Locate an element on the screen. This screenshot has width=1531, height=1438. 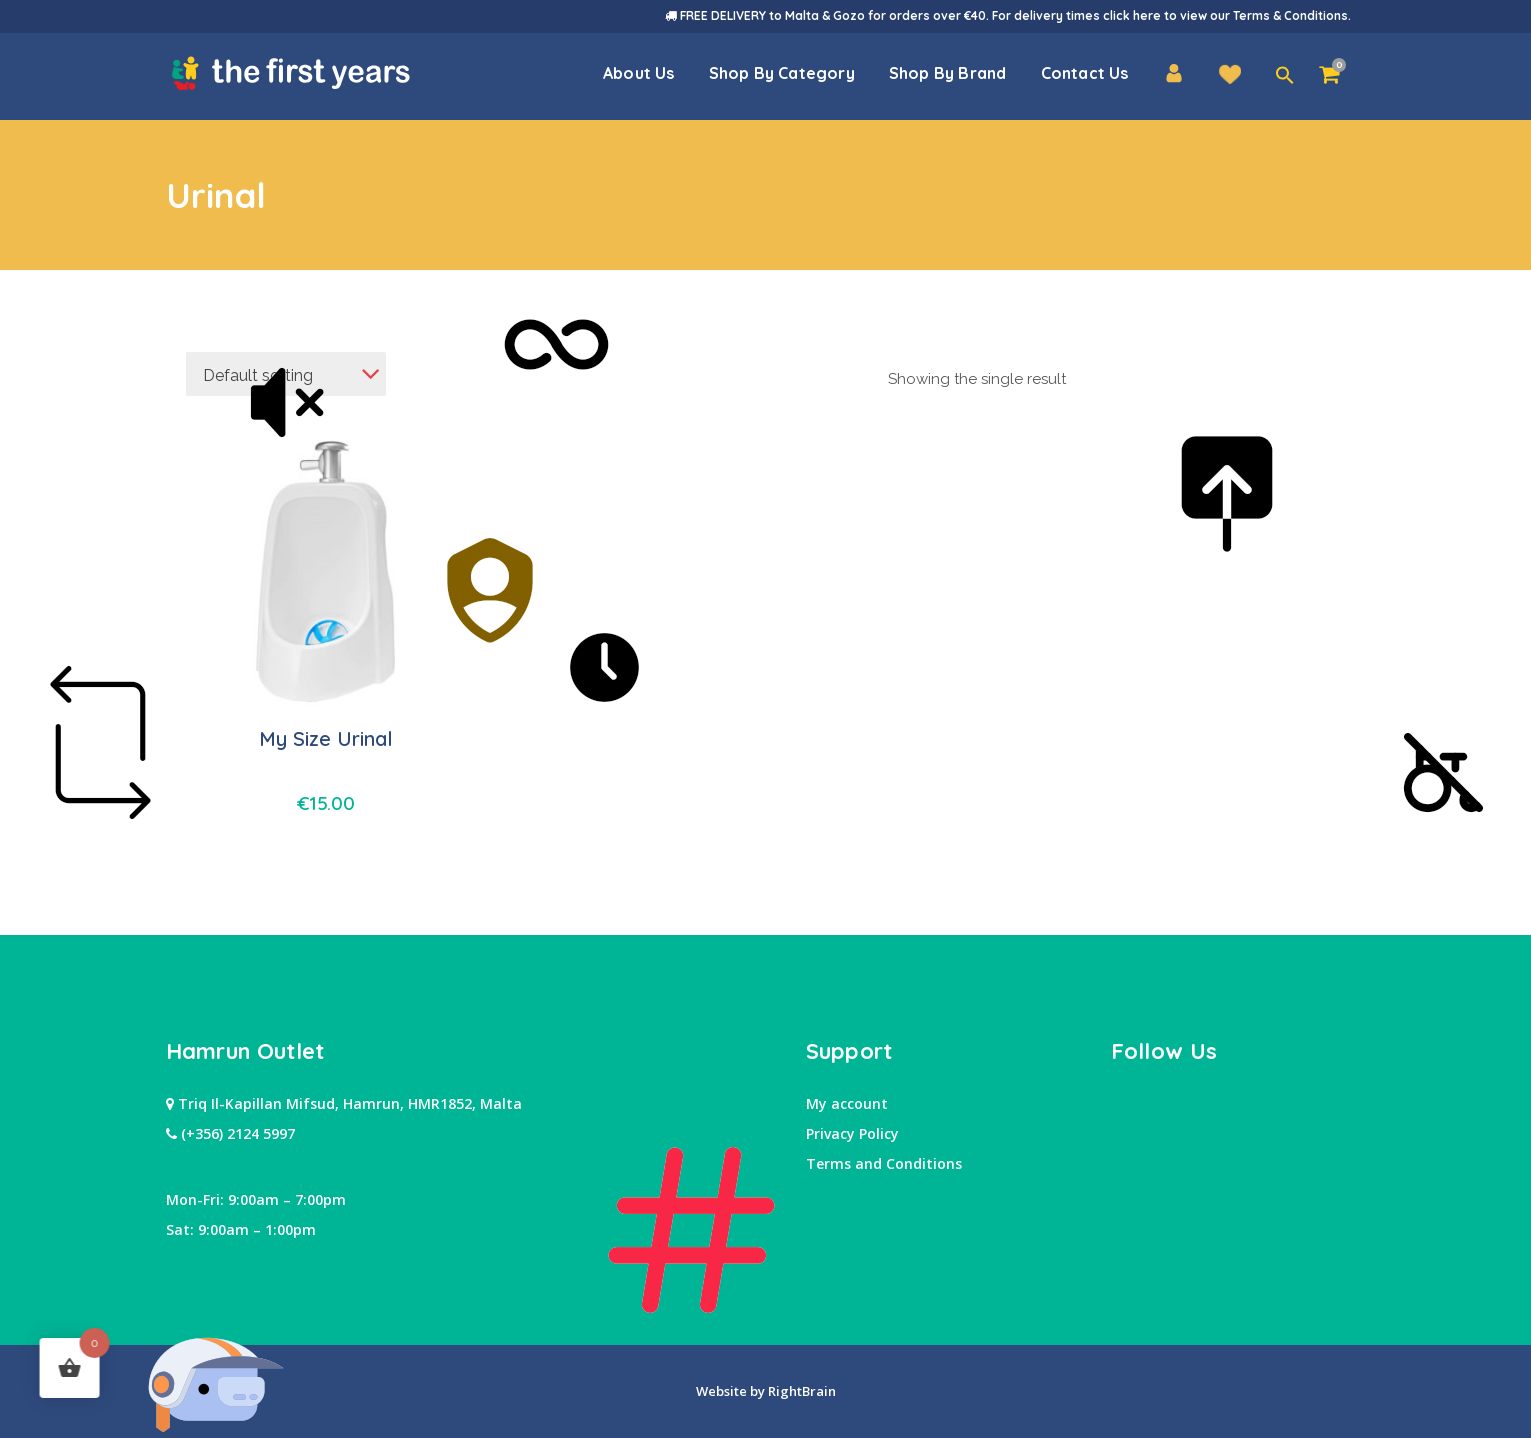
discord early supporter badge is located at coordinates (216, 1385).